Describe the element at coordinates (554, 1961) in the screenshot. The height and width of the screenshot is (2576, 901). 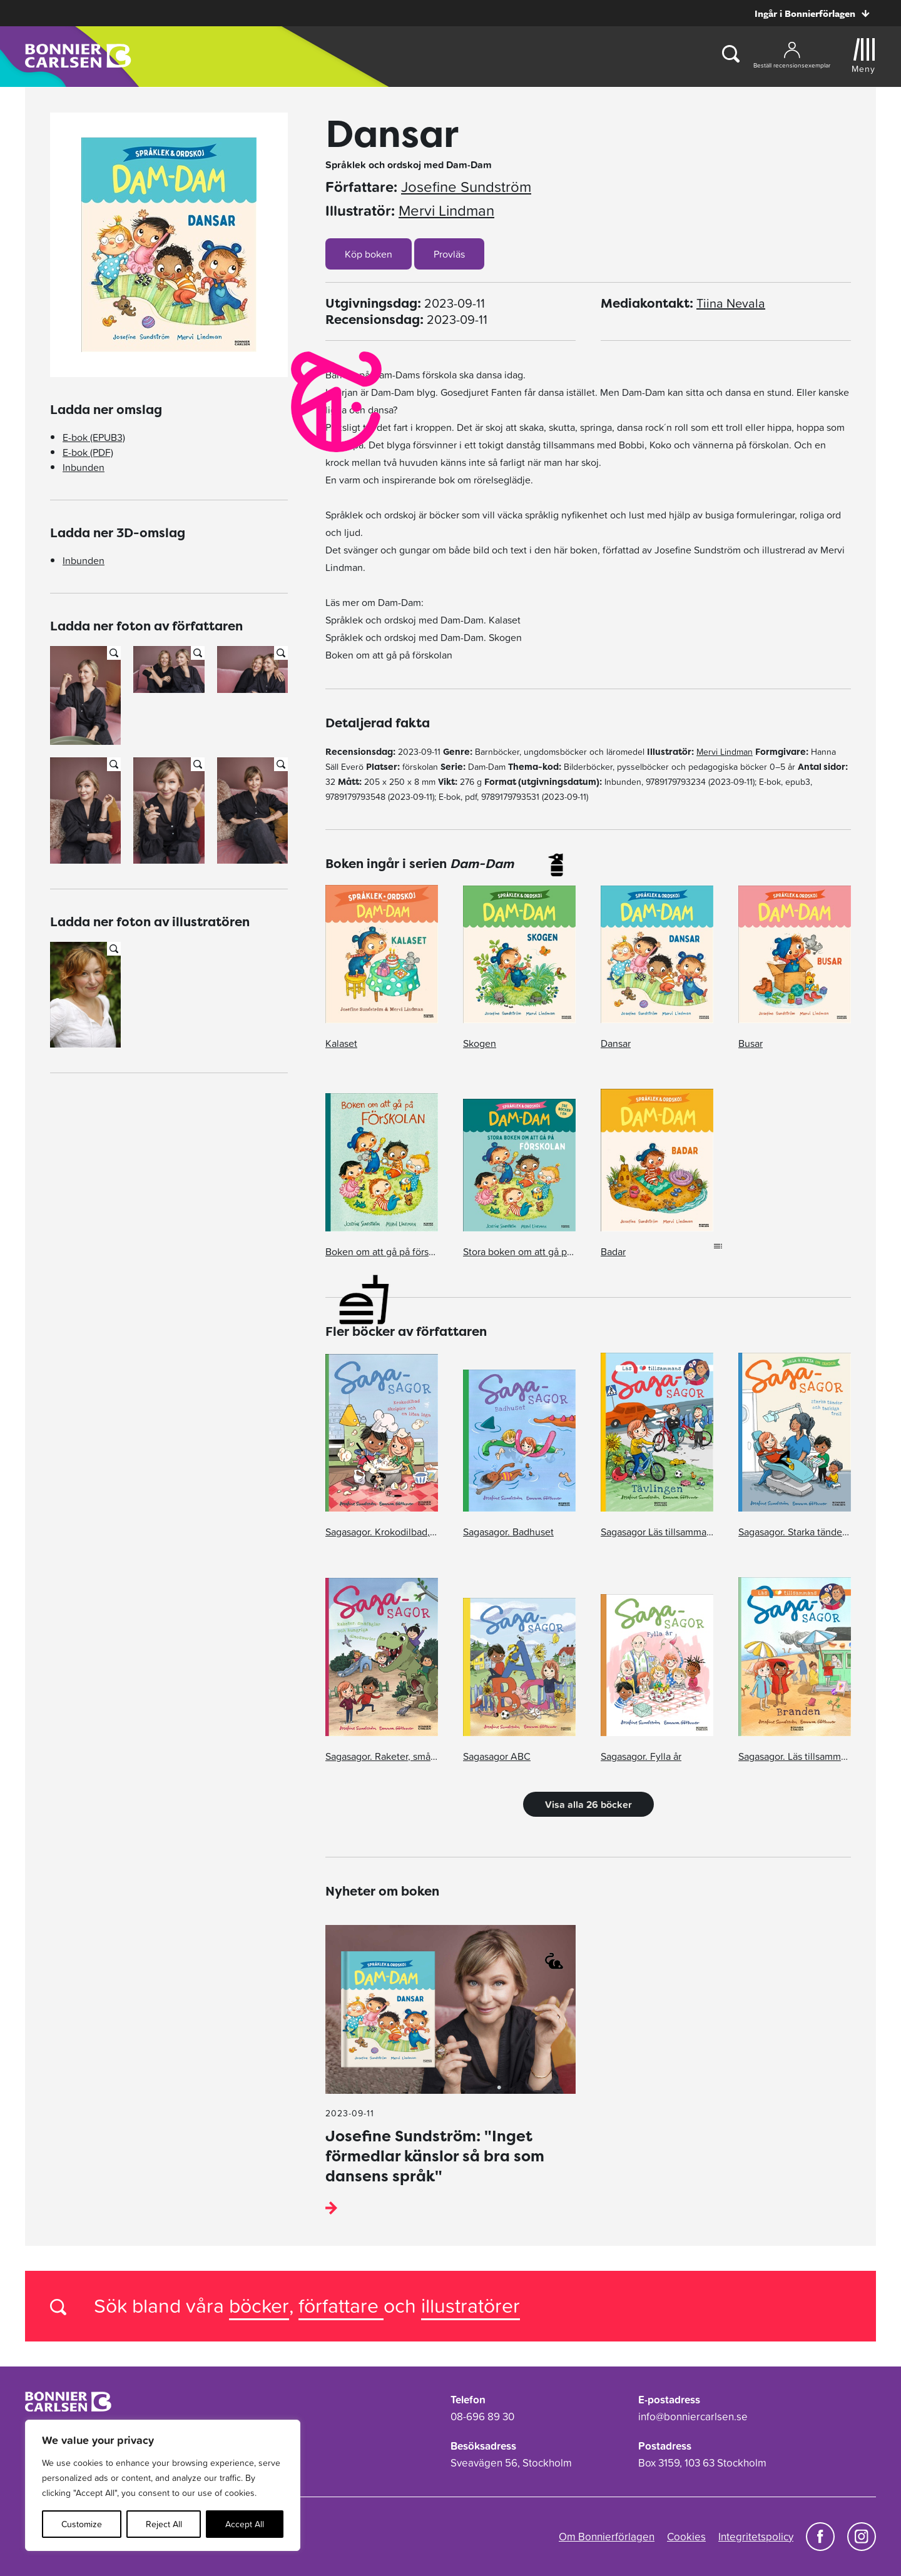
I see `request rodent pest control services` at that location.